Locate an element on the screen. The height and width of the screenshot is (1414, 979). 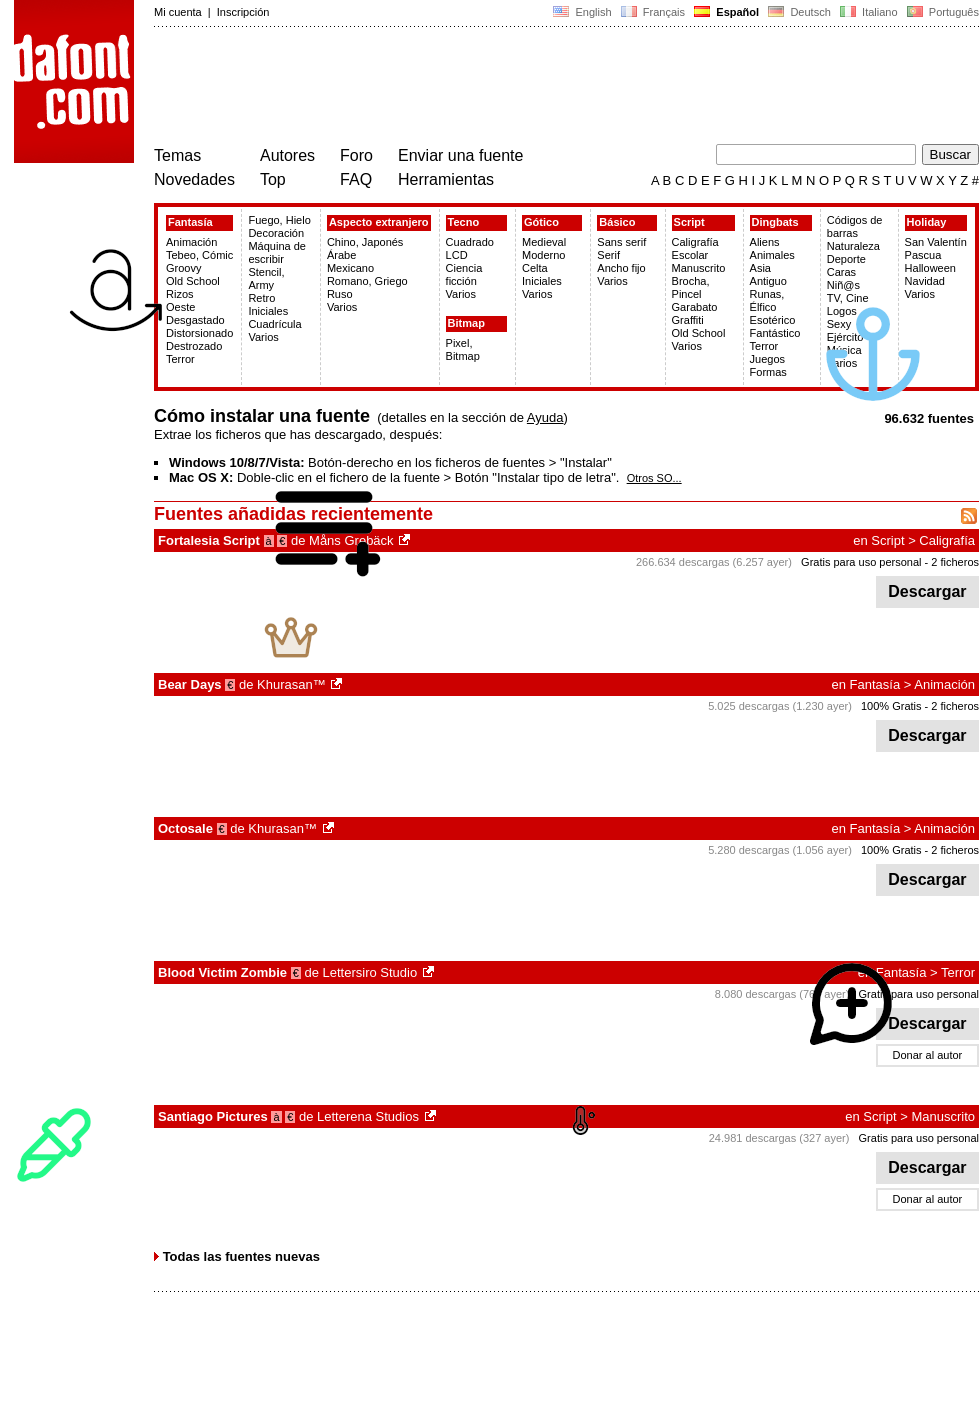
add a comment or review to a location is located at coordinates (852, 1003).